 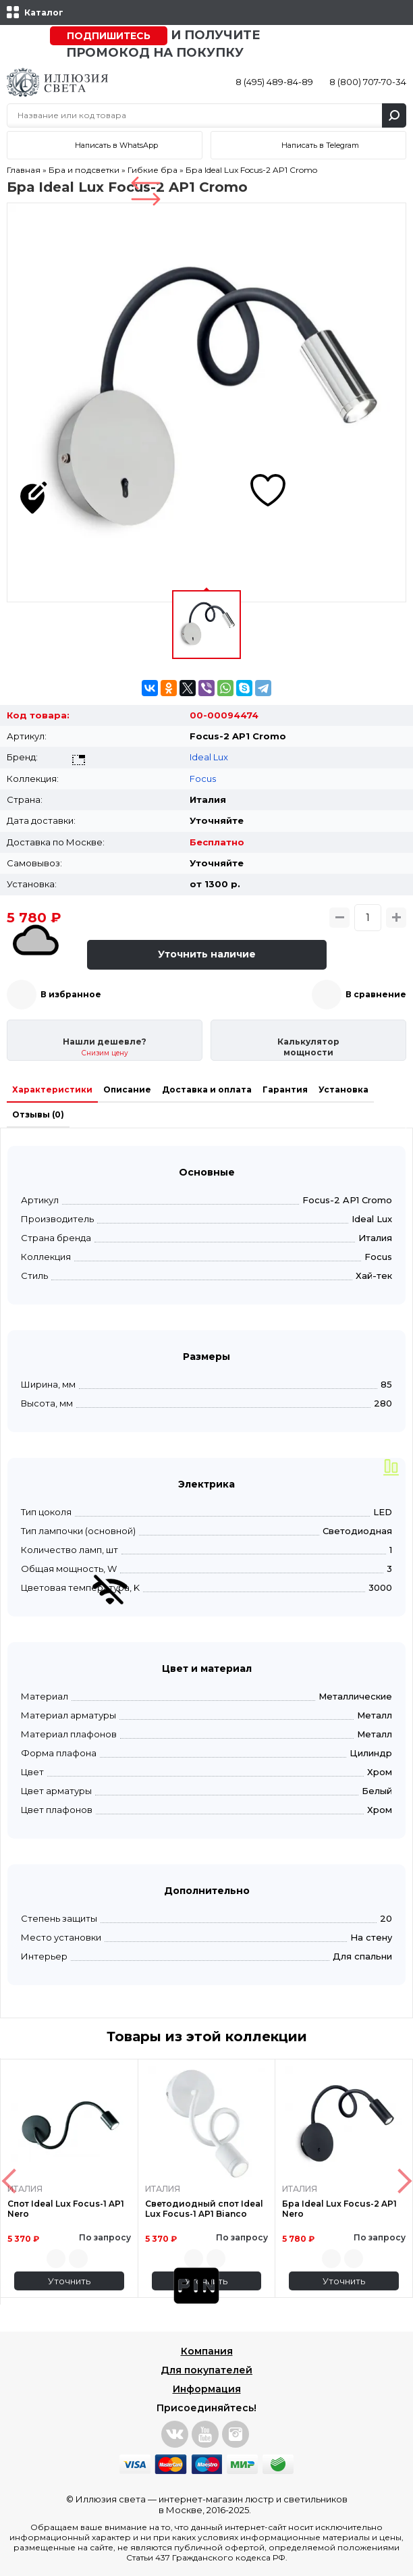 What do you see at coordinates (196, 2286) in the screenshot?
I see `indicates PIN authentication required` at bounding box center [196, 2286].